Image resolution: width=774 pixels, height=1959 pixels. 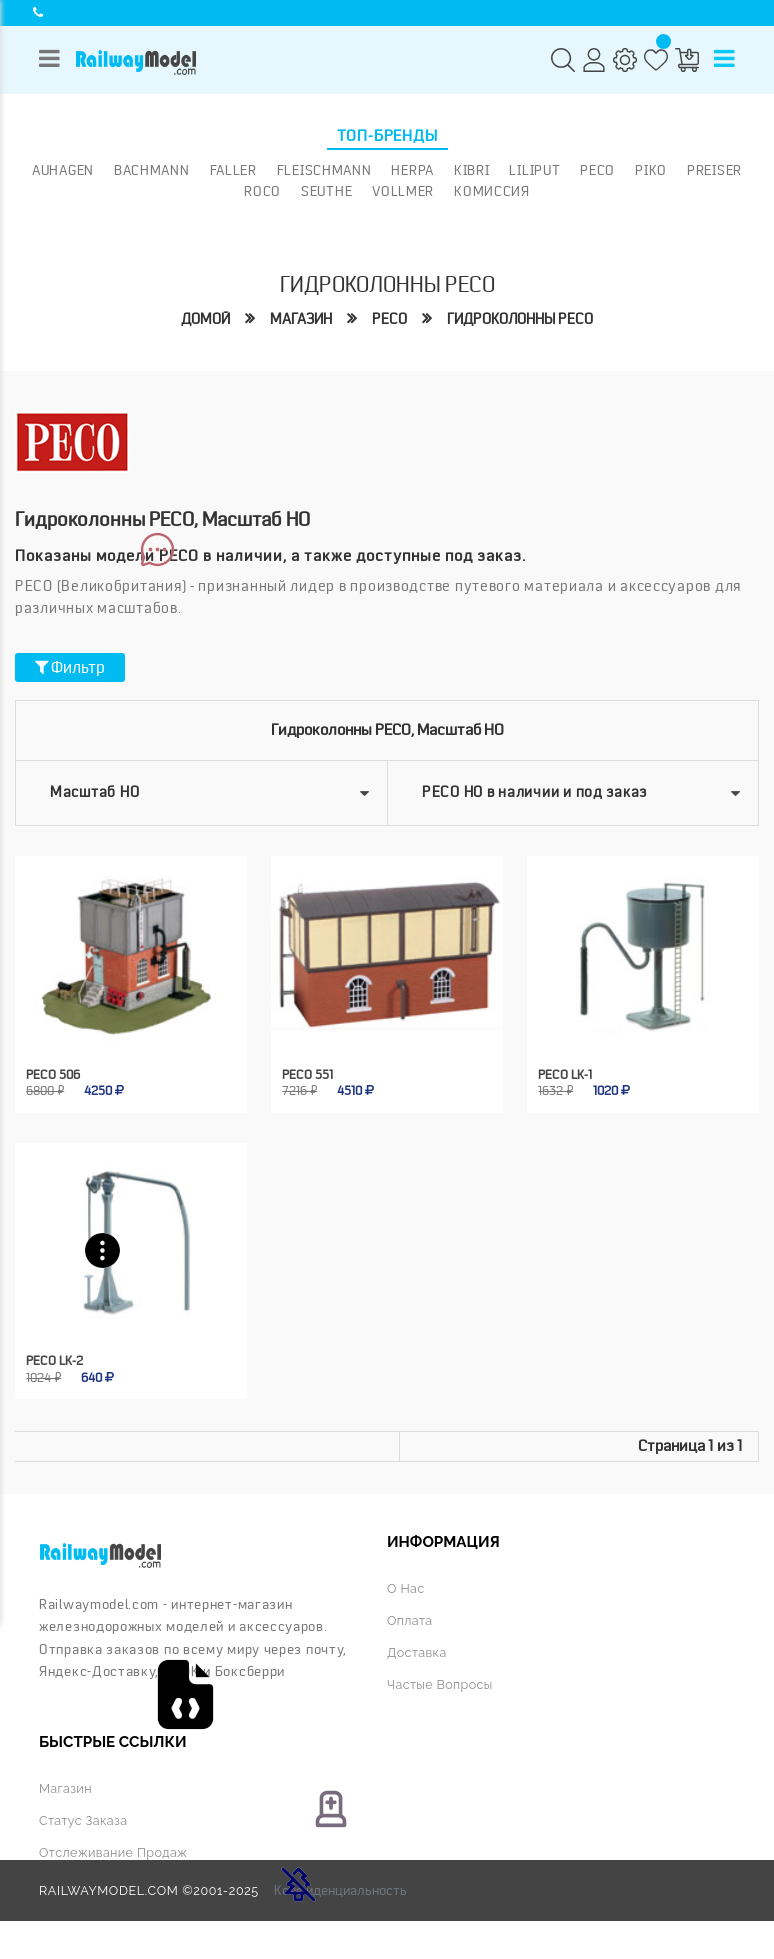 What do you see at coordinates (102, 1250) in the screenshot?
I see `open more options menu` at bounding box center [102, 1250].